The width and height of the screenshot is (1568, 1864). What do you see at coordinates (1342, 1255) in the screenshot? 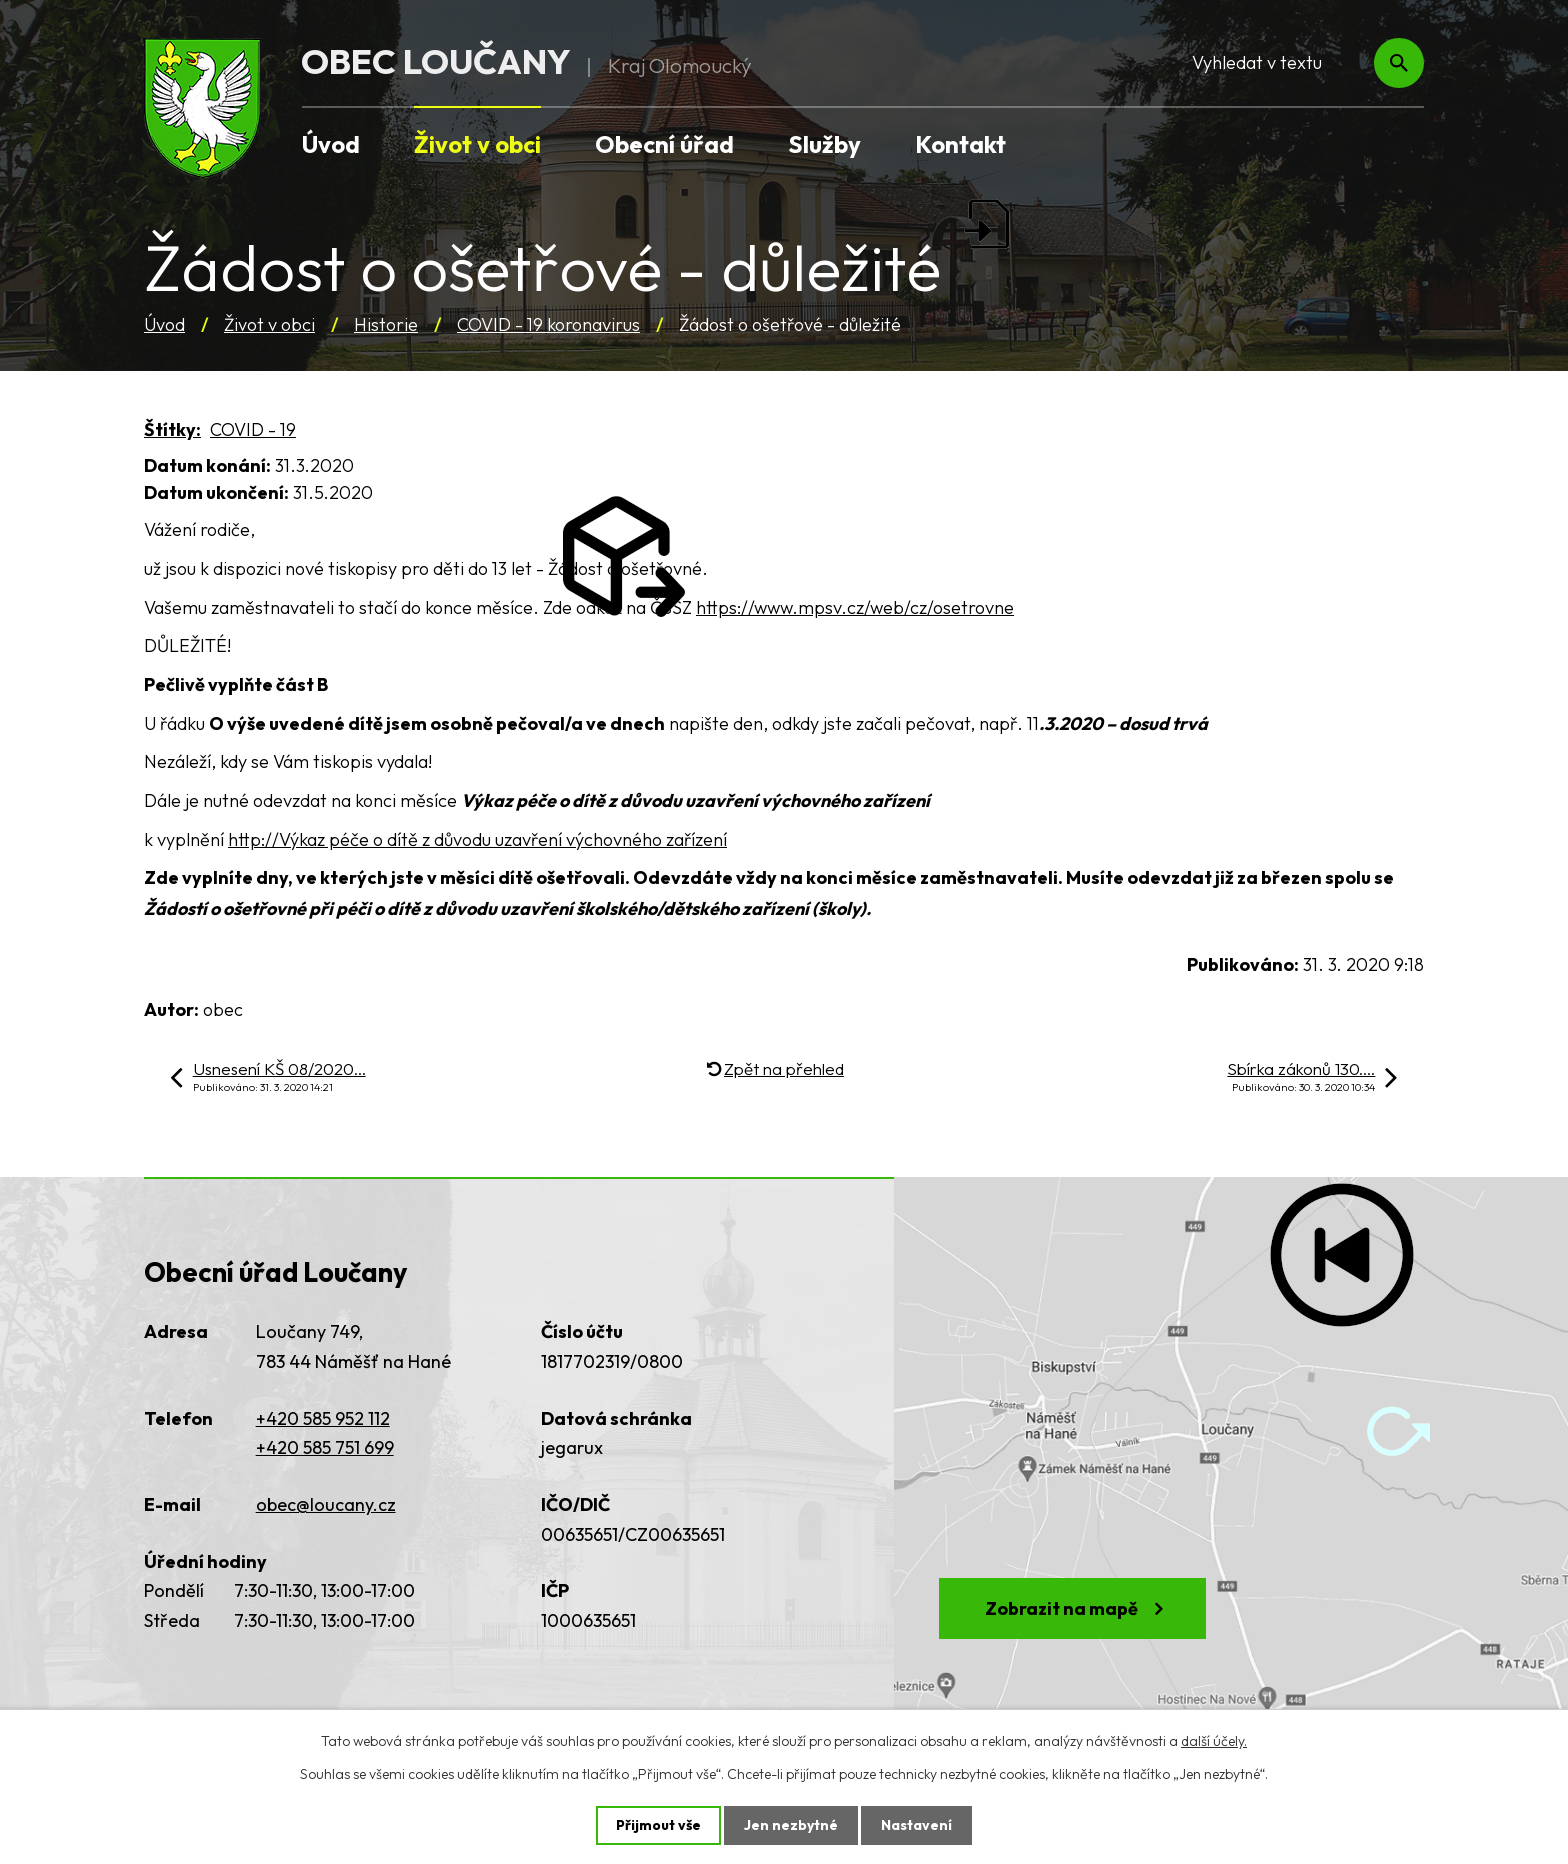
I see `skip to previous track` at bounding box center [1342, 1255].